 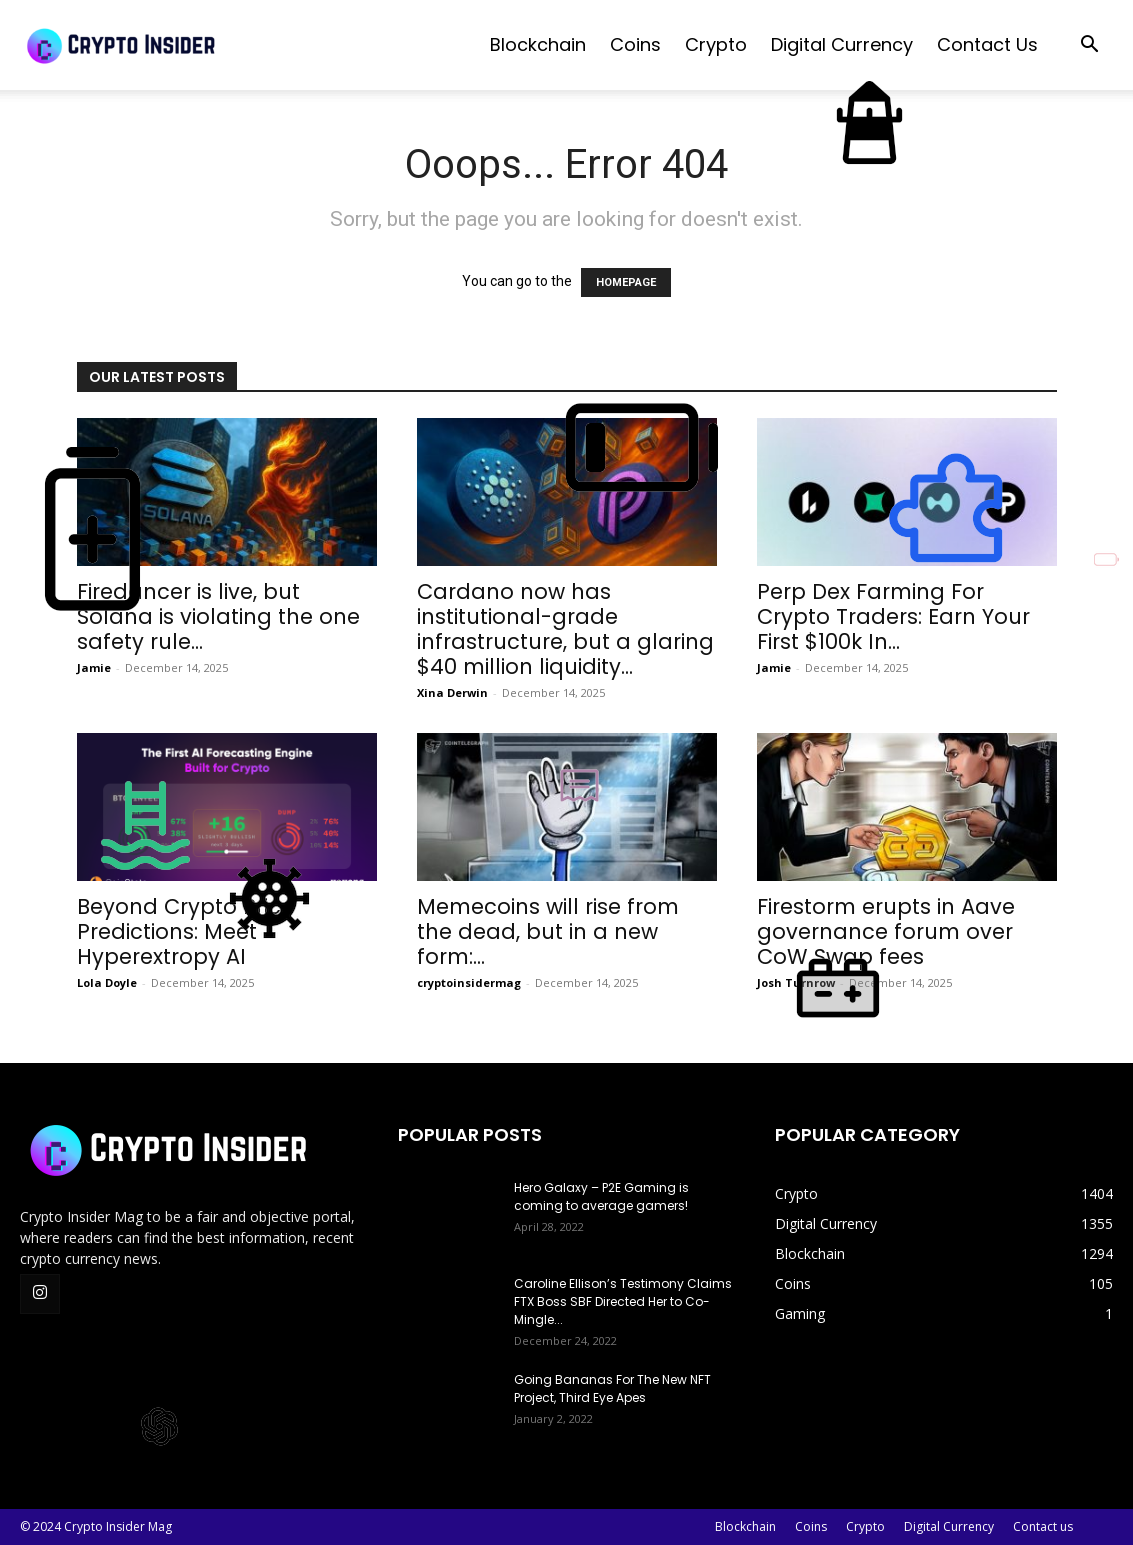 What do you see at coordinates (579, 785) in the screenshot?
I see `view purchase receipt or transaction history` at bounding box center [579, 785].